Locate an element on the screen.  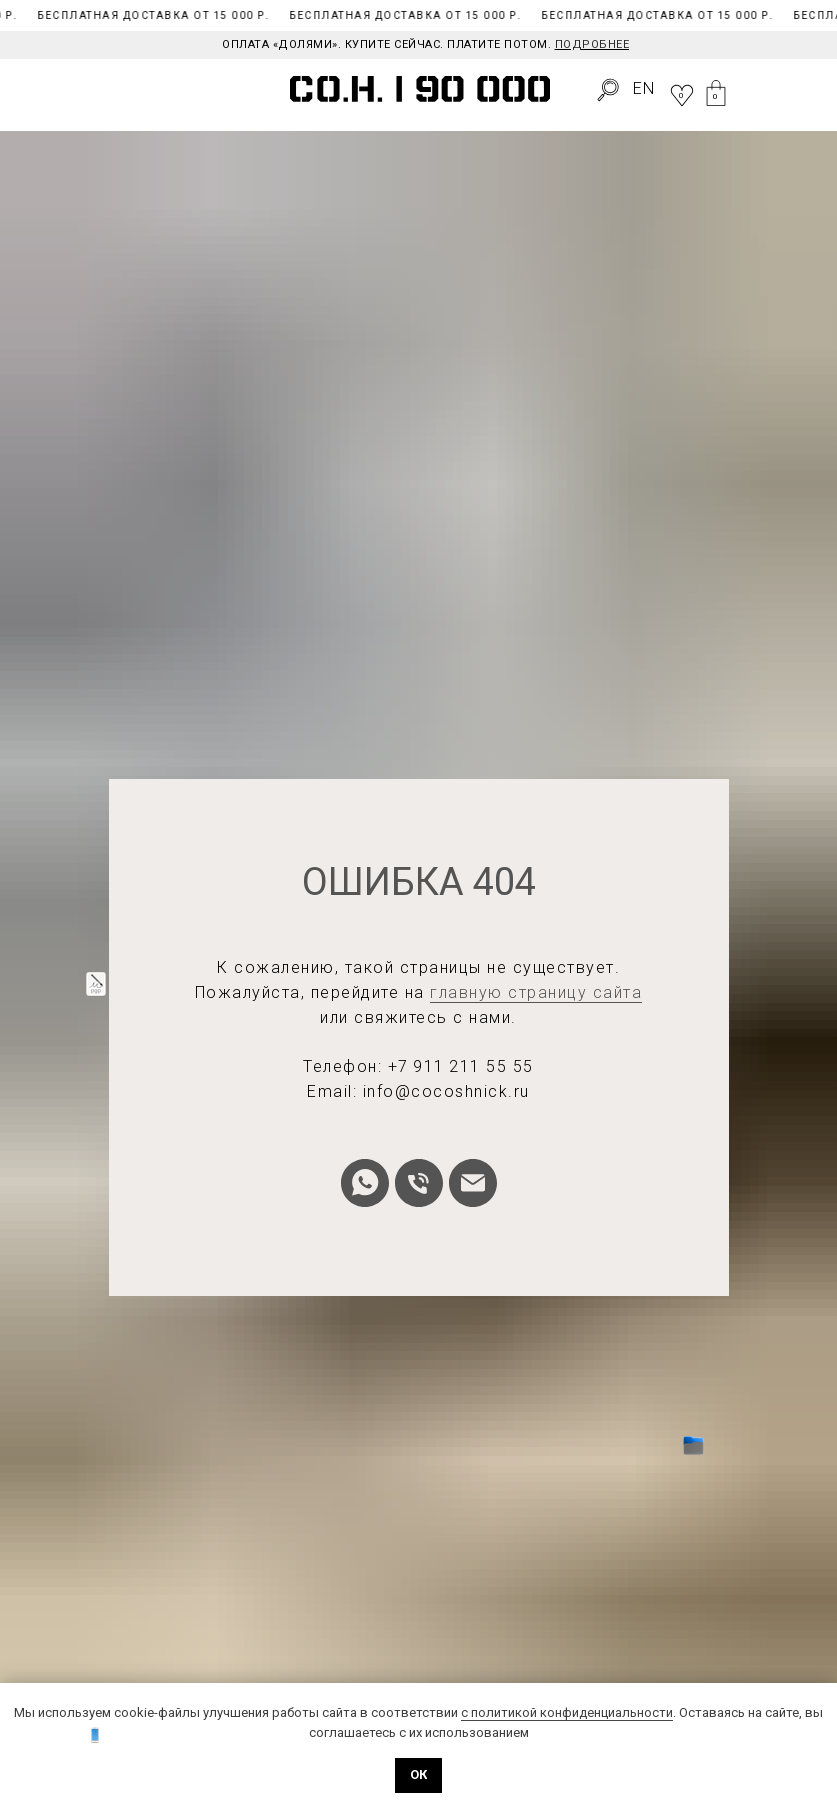
indicates a connected iPhone device is located at coordinates (95, 1735).